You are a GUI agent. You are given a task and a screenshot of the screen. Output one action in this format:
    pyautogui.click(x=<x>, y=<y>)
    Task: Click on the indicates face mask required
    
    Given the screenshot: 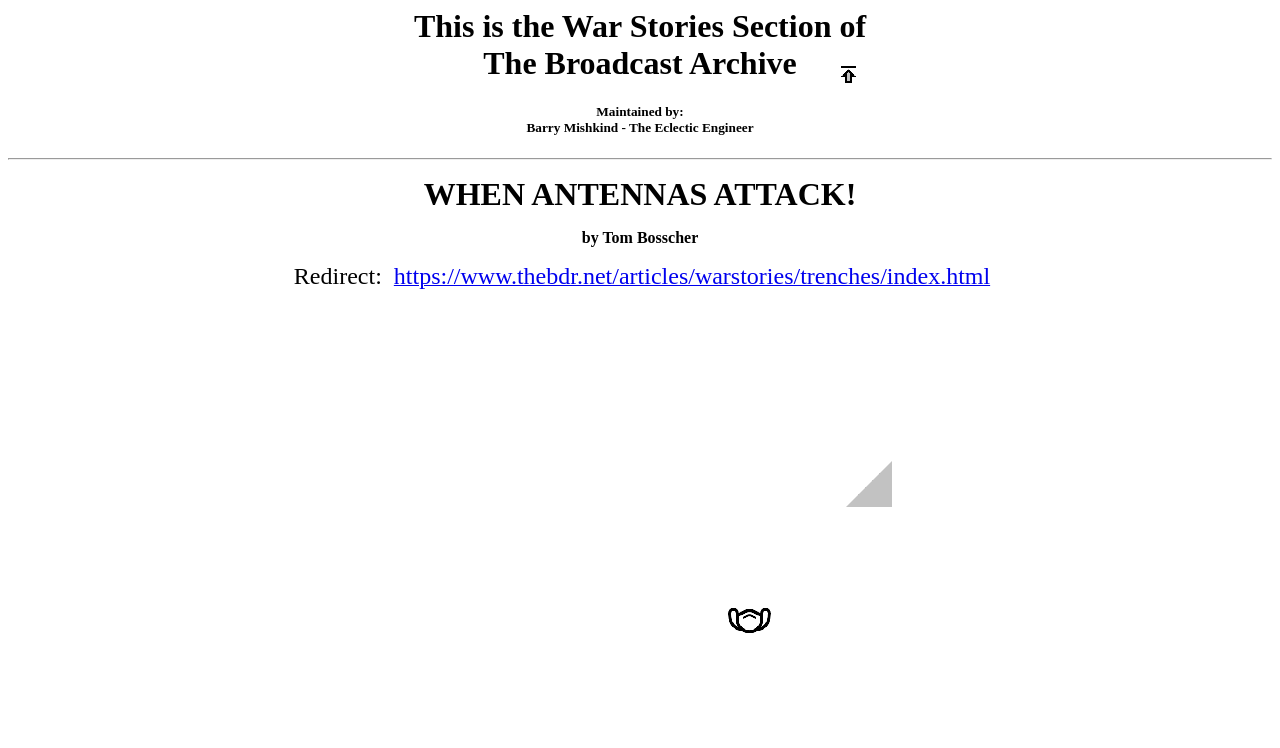 What is the action you would take?
    pyautogui.click(x=749, y=620)
    